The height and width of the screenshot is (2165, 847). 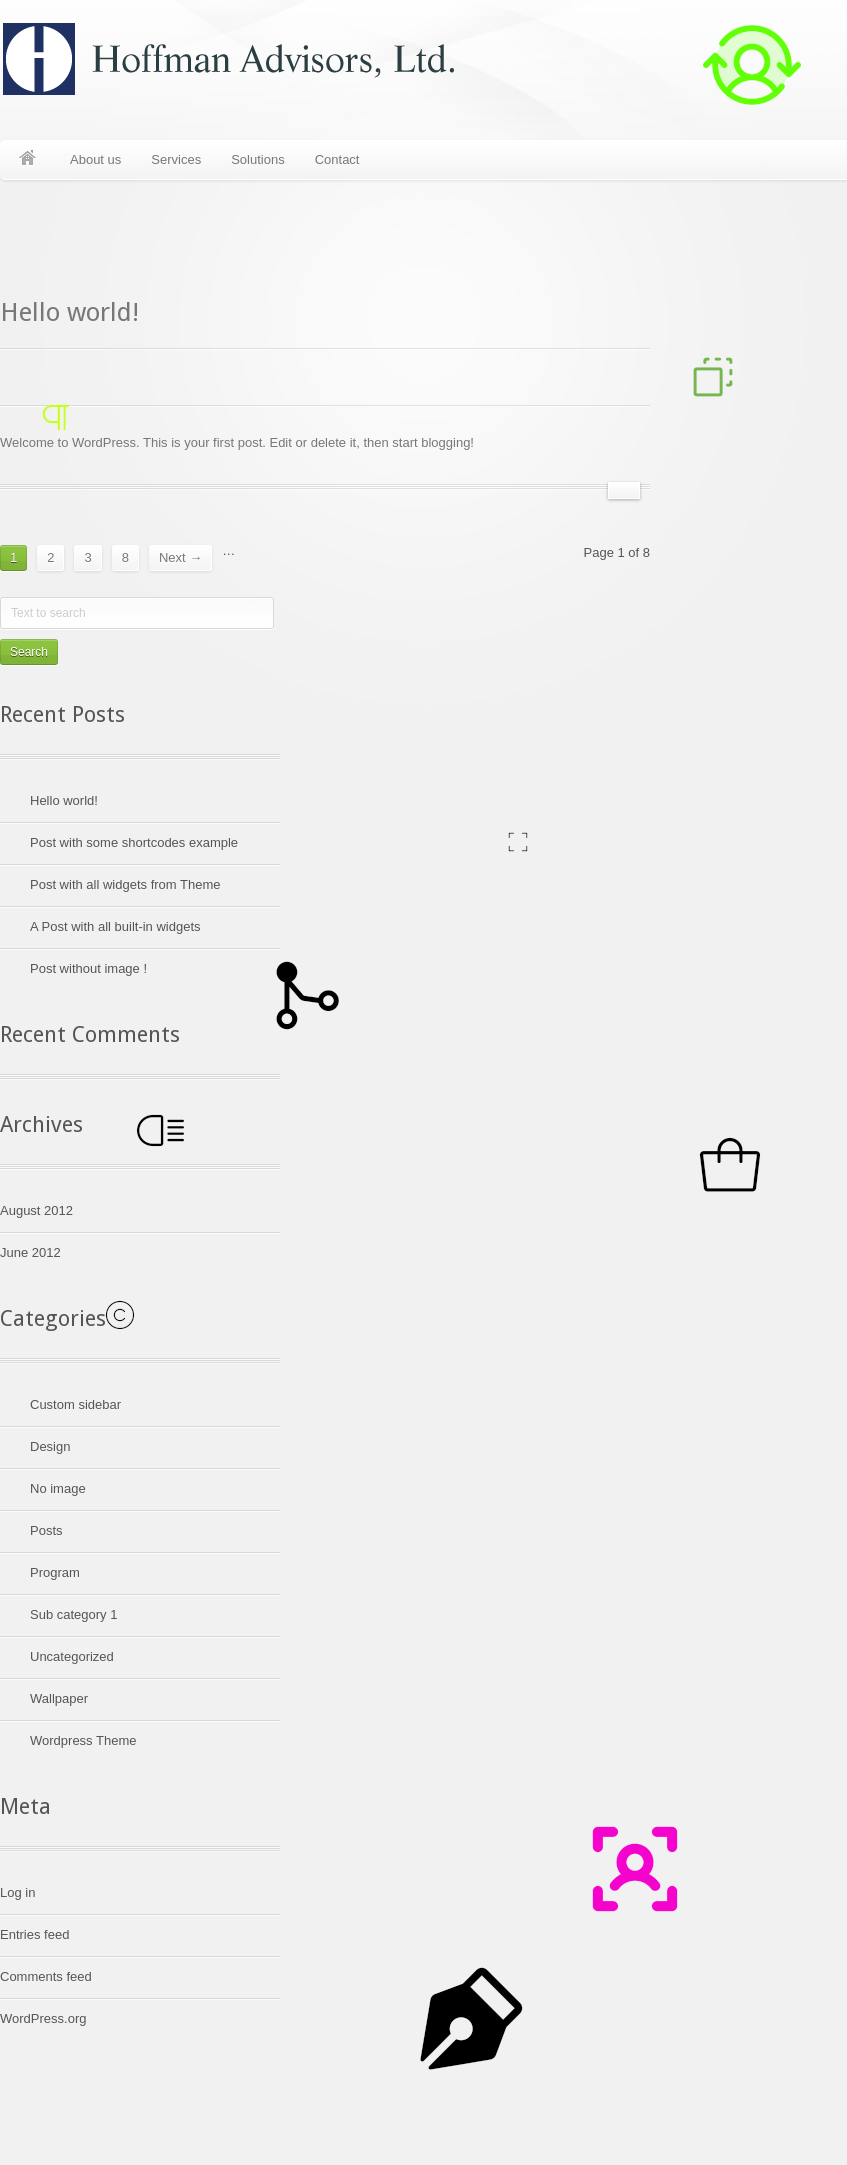 I want to click on switch between user accounts, so click(x=752, y=65).